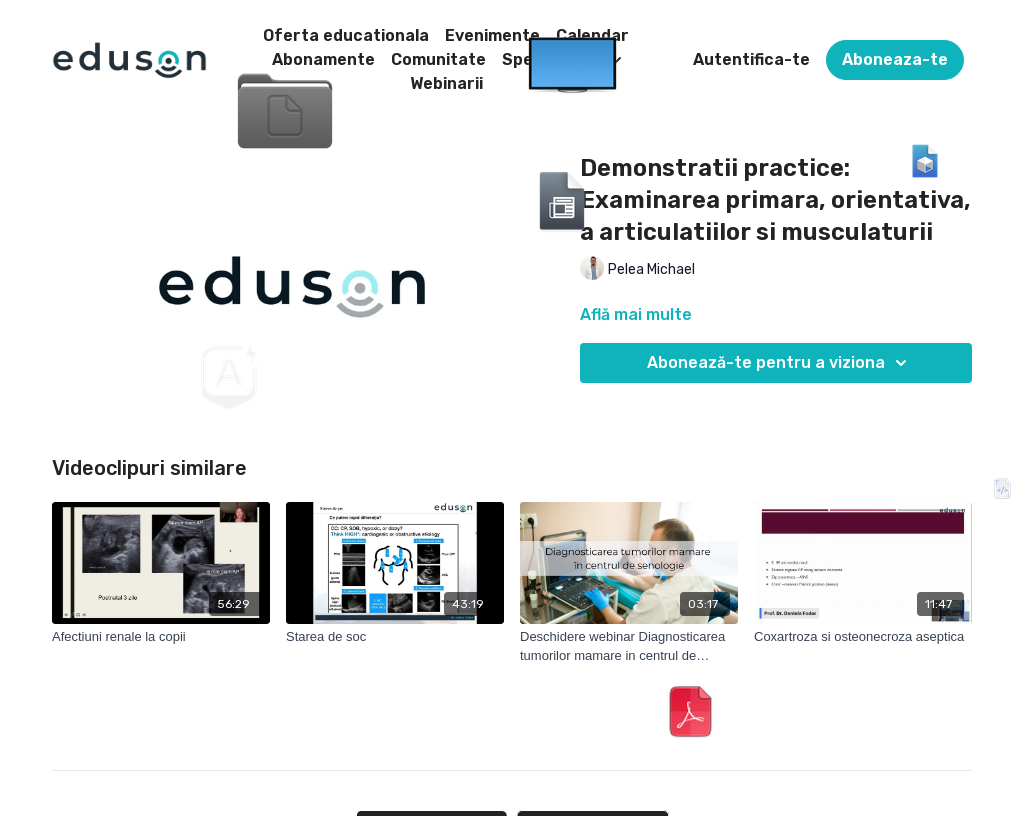 The height and width of the screenshot is (816, 1024). What do you see at coordinates (562, 202) in the screenshot?
I see `news message or newsletter file type` at bounding box center [562, 202].